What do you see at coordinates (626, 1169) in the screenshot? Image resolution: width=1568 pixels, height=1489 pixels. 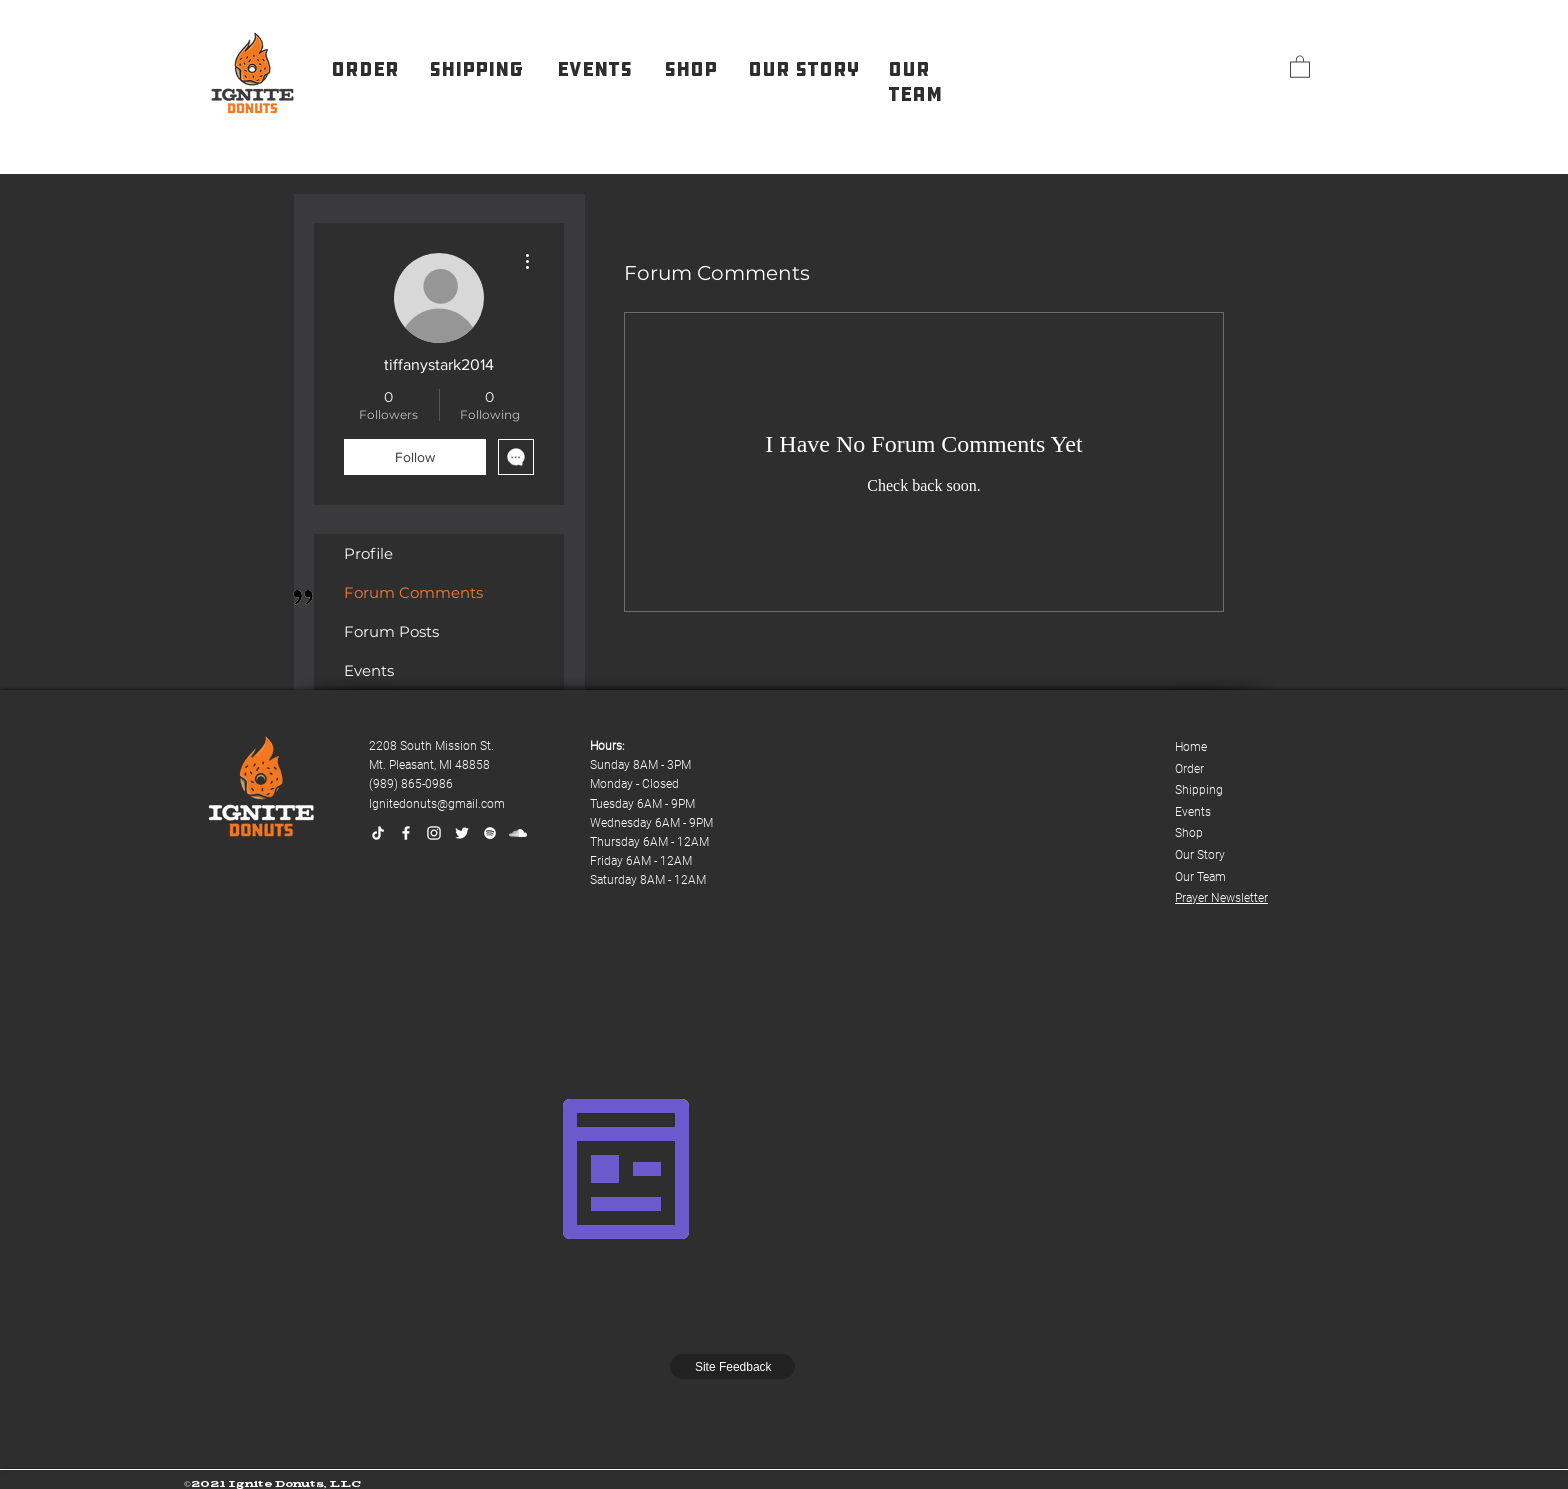 I see `open pages document` at bounding box center [626, 1169].